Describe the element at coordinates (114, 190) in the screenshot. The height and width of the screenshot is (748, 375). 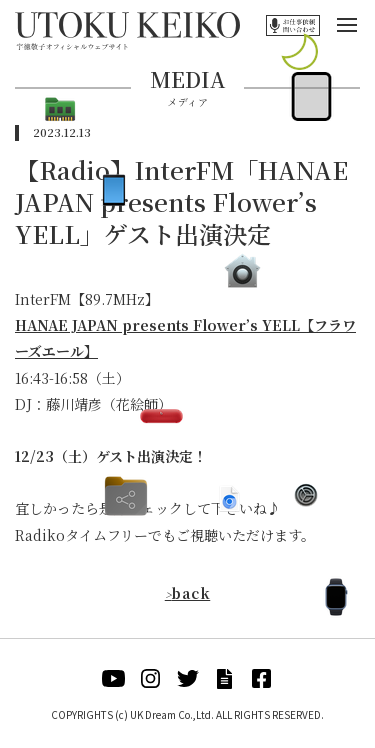
I see `iPad Air 2 device icon` at that location.